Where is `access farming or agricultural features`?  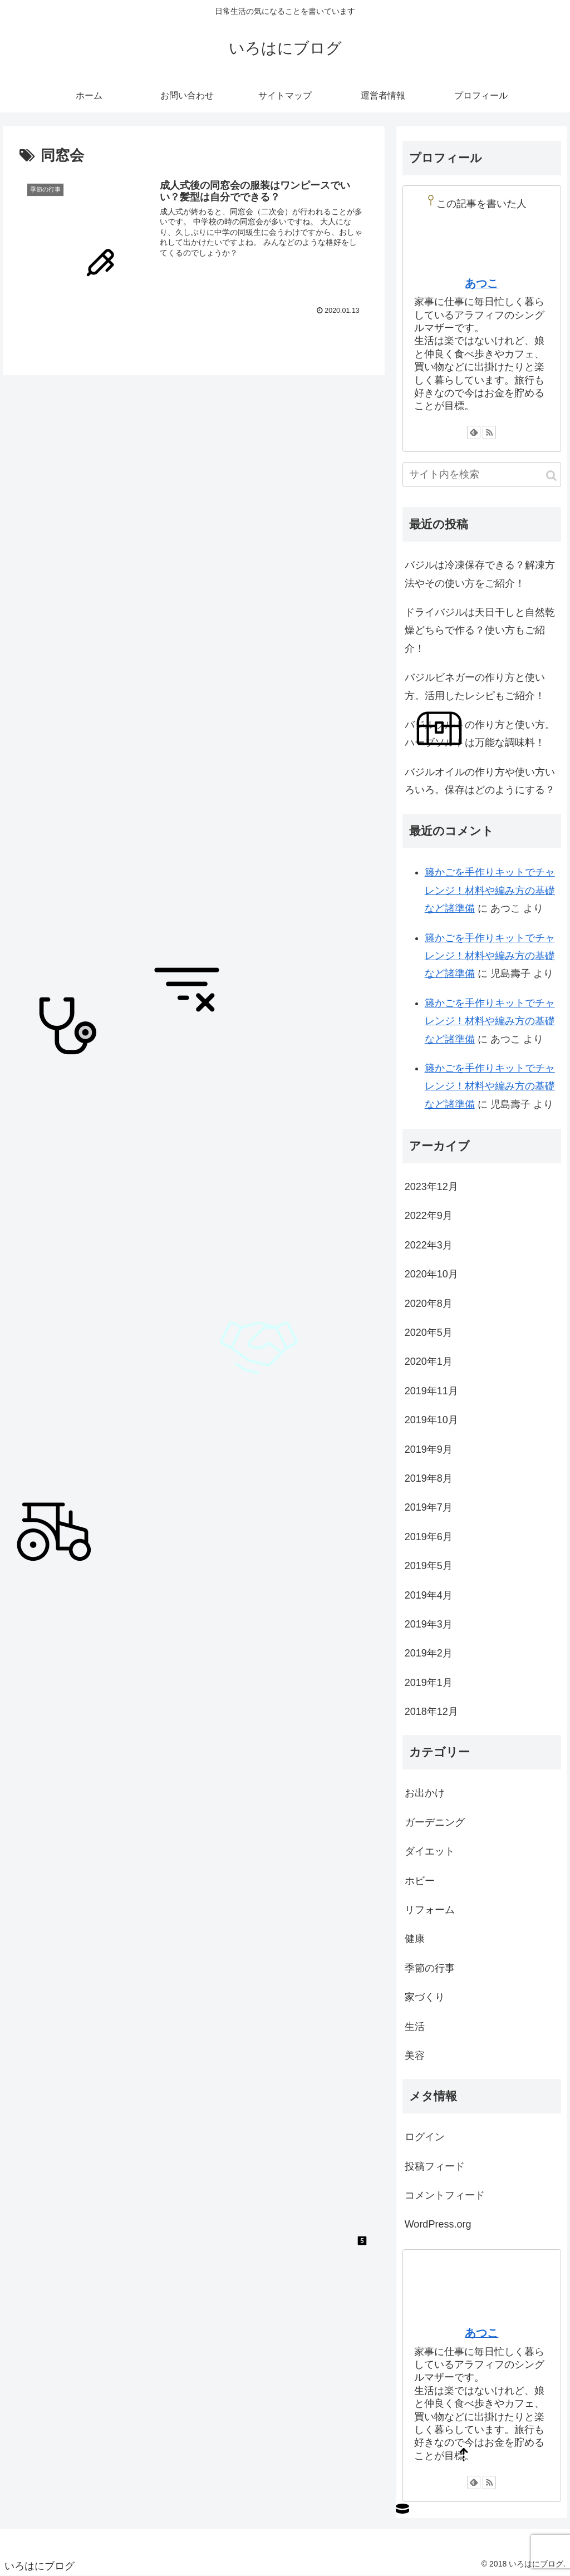
access farming or agricultural features is located at coordinates (52, 1530).